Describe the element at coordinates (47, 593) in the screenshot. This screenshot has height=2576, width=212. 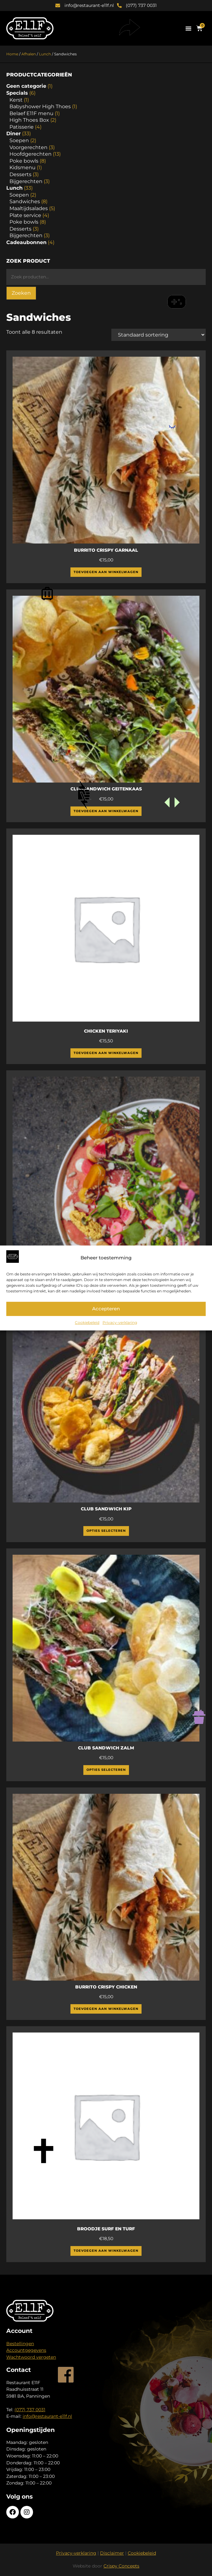
I see `access travel or trip planning features` at that location.